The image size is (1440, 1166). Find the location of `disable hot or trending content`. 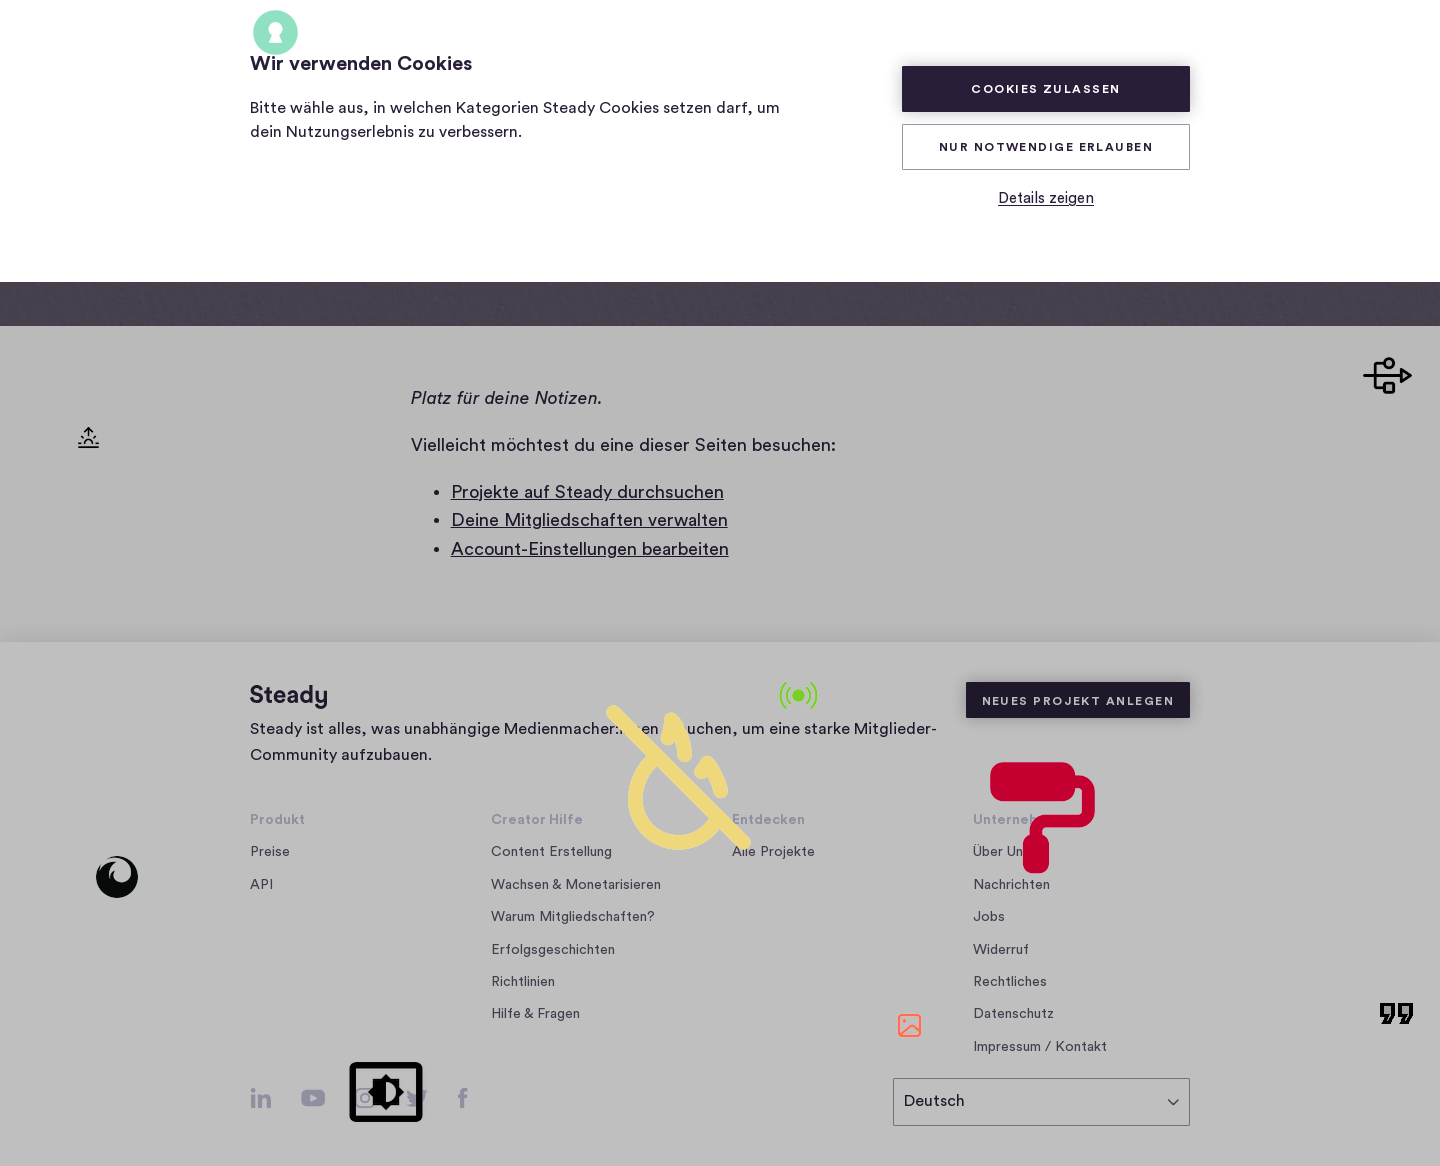

disable hot or trending content is located at coordinates (678, 777).